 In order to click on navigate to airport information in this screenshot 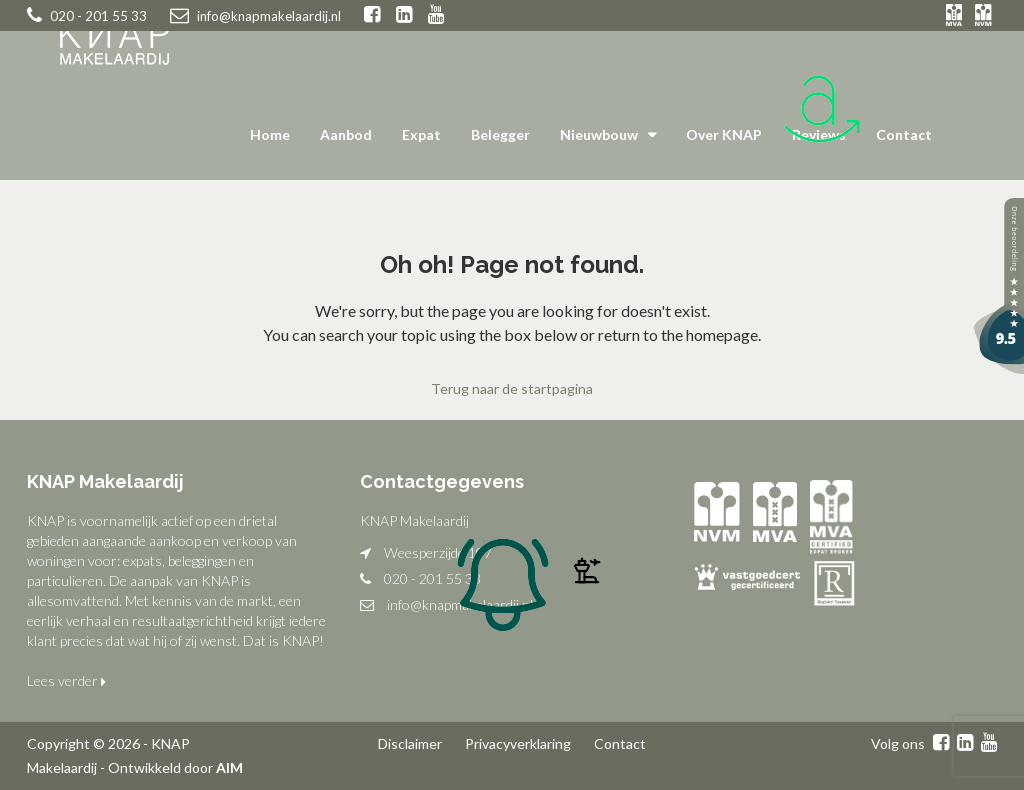, I will do `click(587, 571)`.